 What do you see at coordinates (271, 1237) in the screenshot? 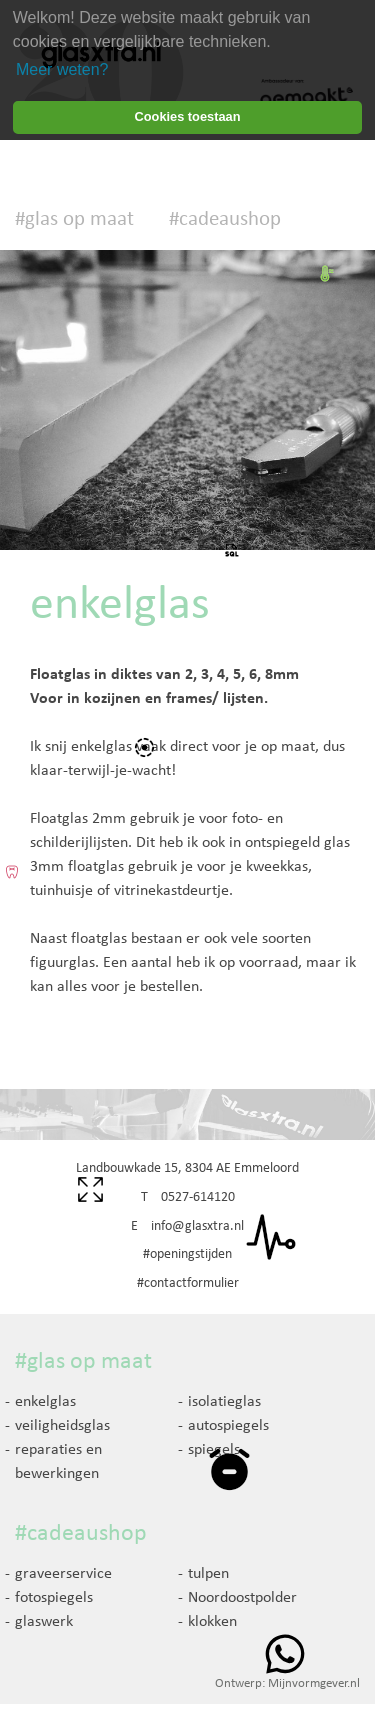
I see `view health or heart rate data` at bounding box center [271, 1237].